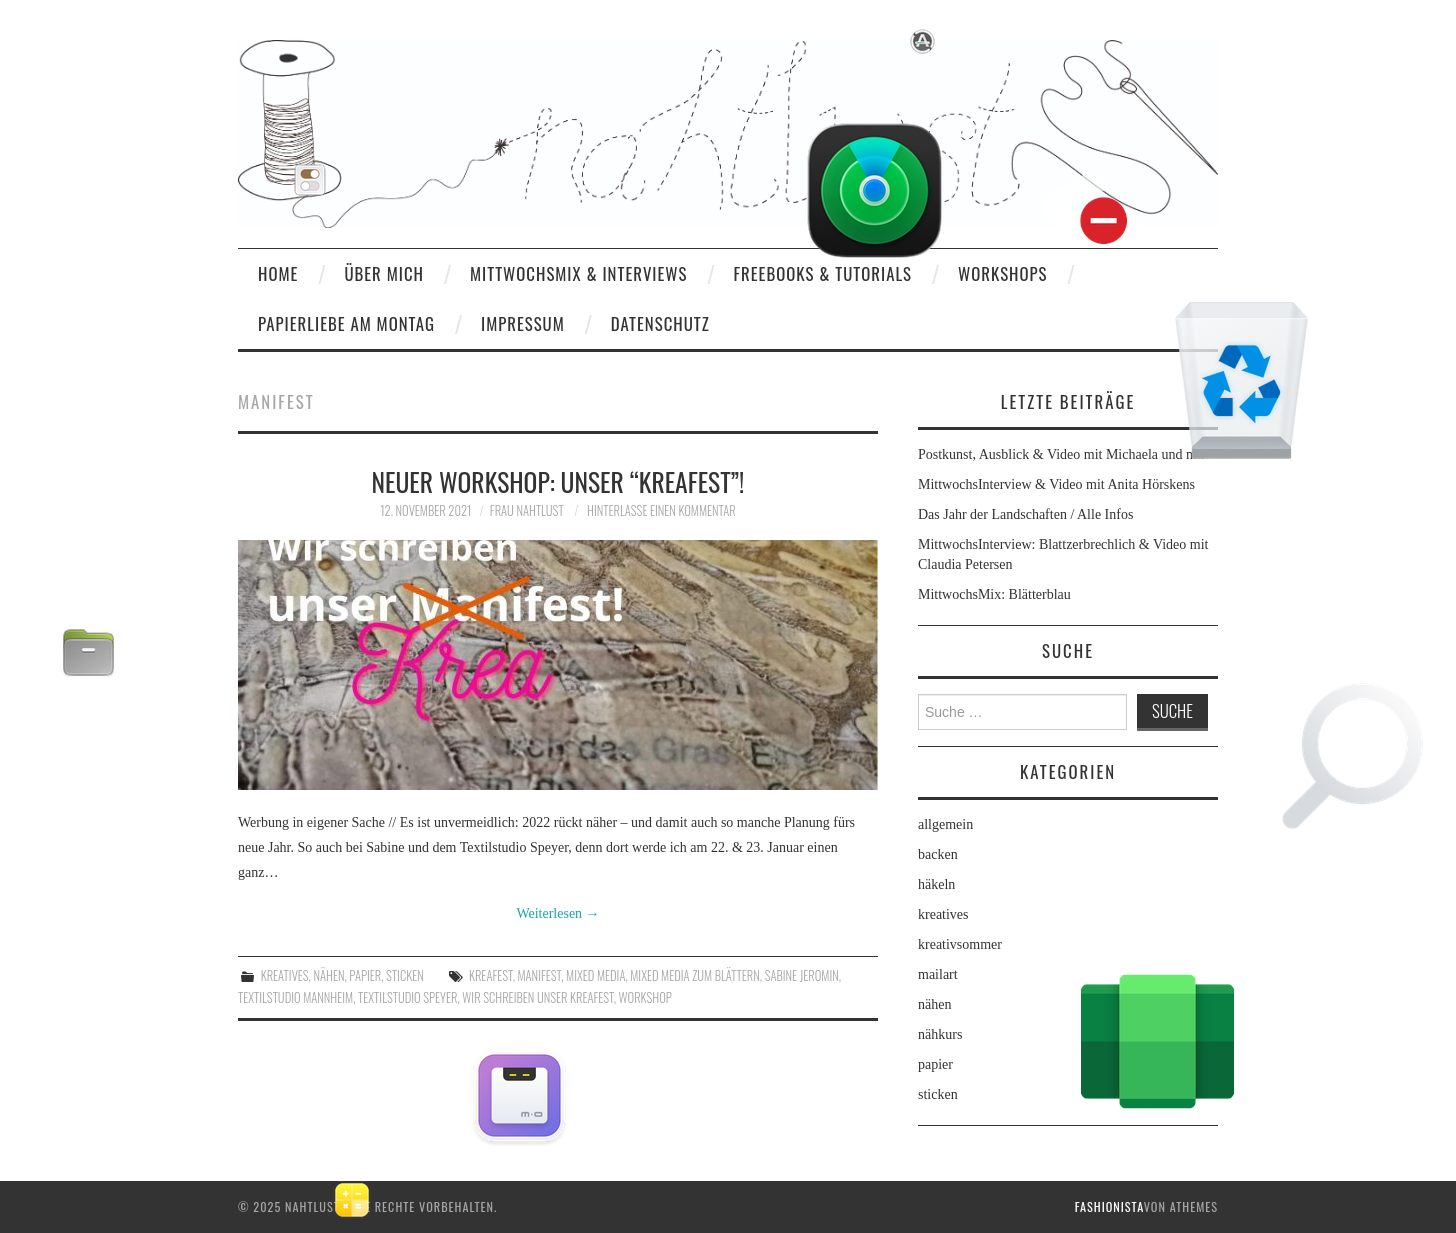 The height and width of the screenshot is (1233, 1456). What do you see at coordinates (1157, 1041) in the screenshot?
I see `open android app or emulator` at bounding box center [1157, 1041].